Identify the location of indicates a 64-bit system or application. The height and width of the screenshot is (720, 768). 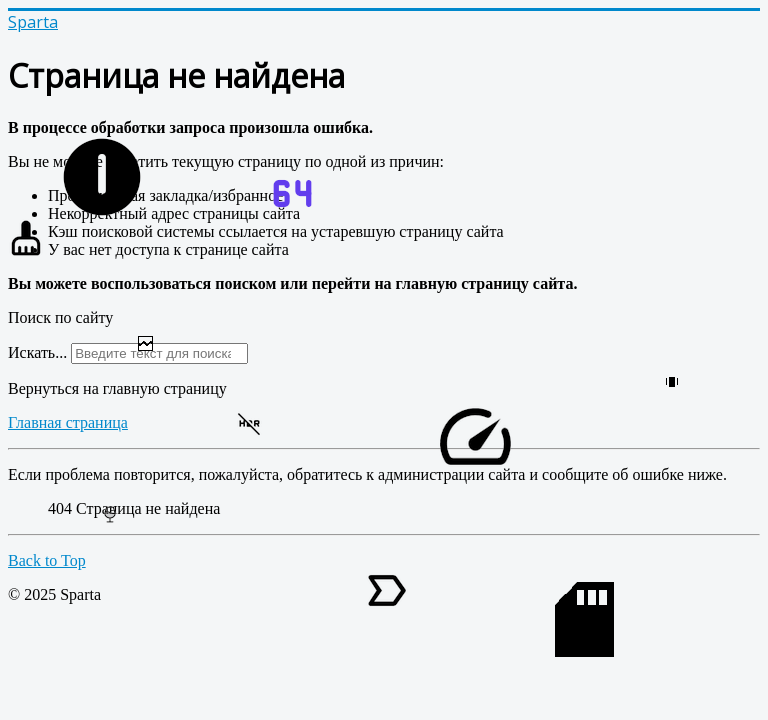
(292, 193).